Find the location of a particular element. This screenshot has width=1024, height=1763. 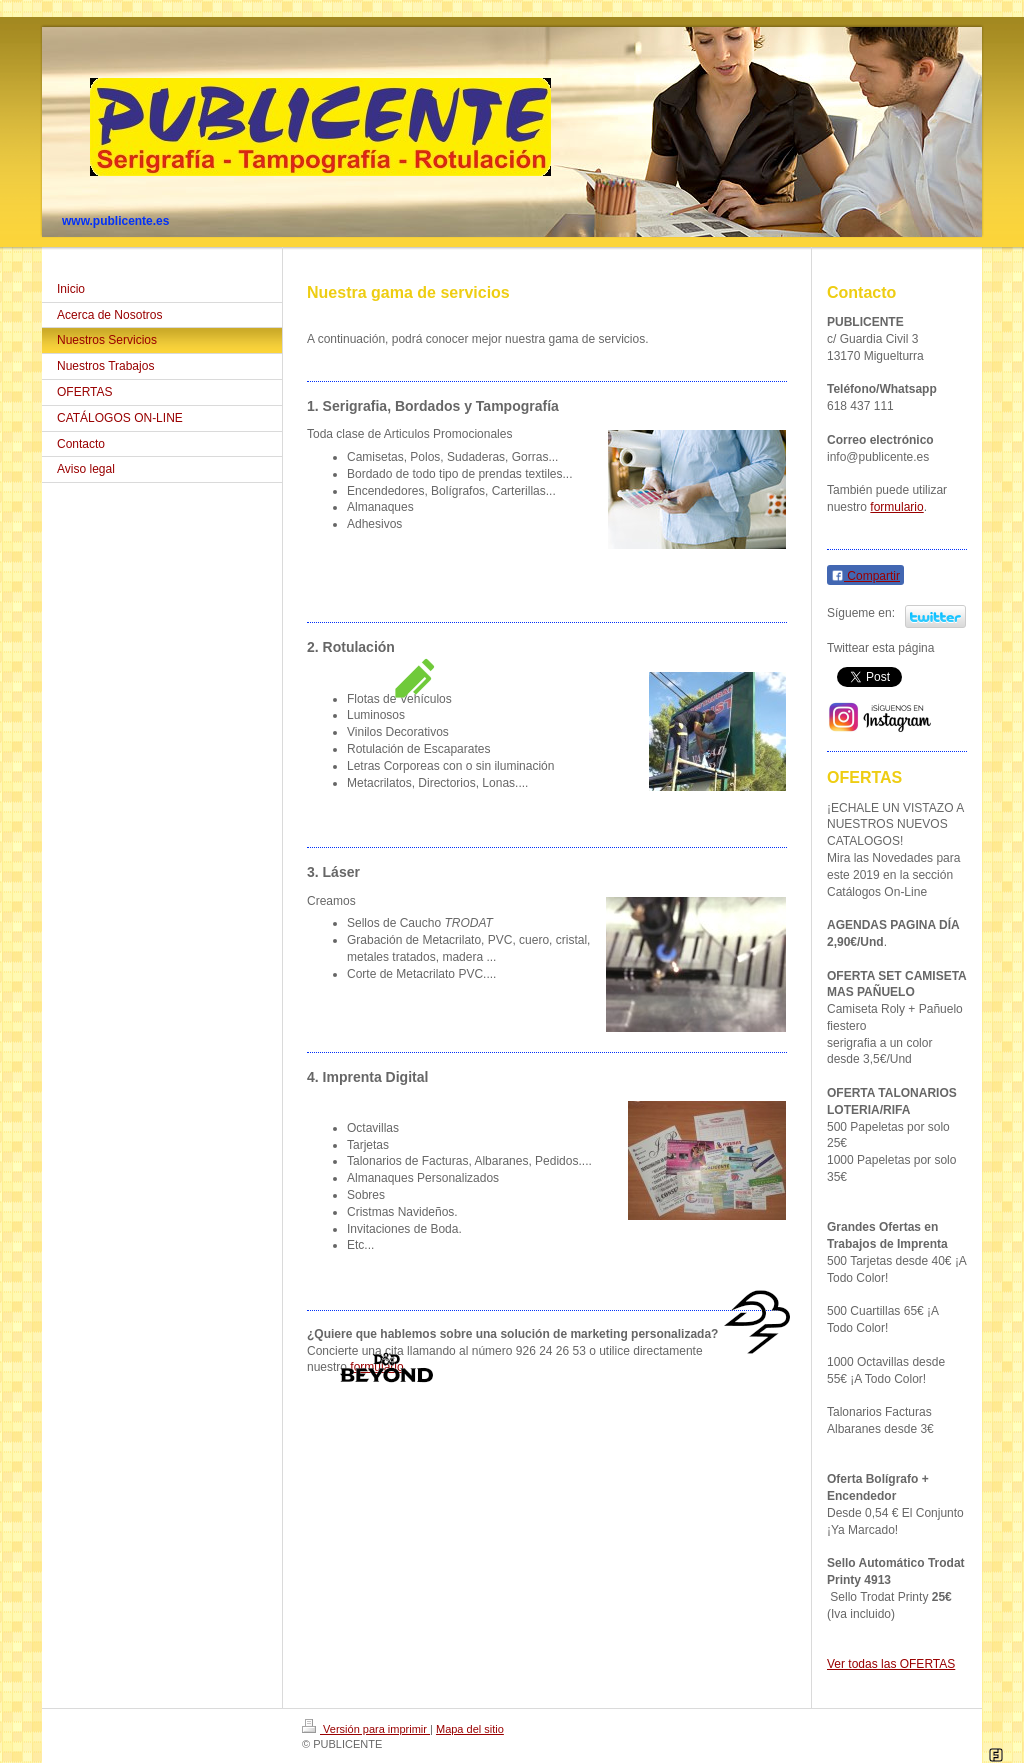

open D&D Beyond app or website is located at coordinates (386, 1367).